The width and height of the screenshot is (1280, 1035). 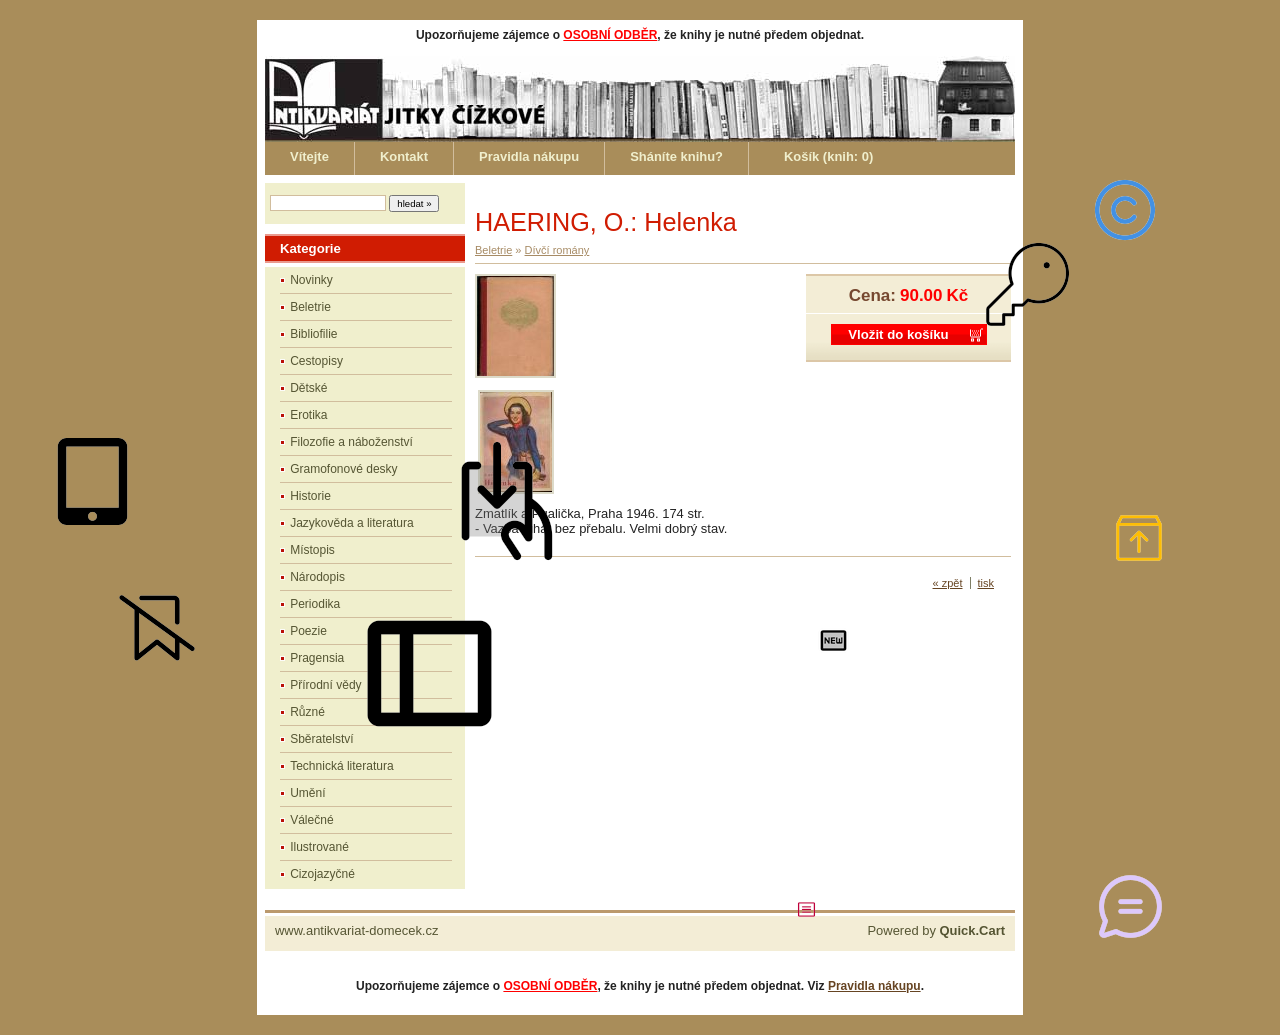 I want to click on indicates new content or recently added items, so click(x=833, y=640).